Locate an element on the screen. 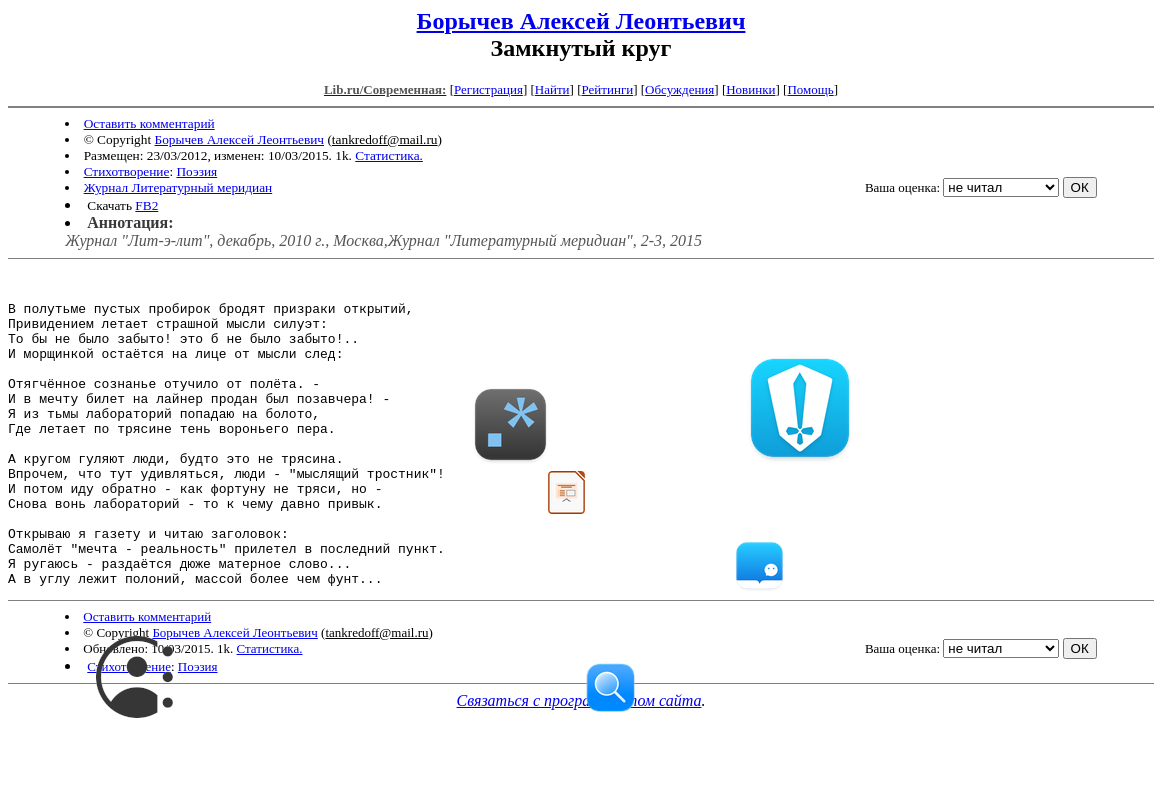 Image resolution: width=1162 pixels, height=788 pixels. open a libreoffice impress presentation file is located at coordinates (566, 492).